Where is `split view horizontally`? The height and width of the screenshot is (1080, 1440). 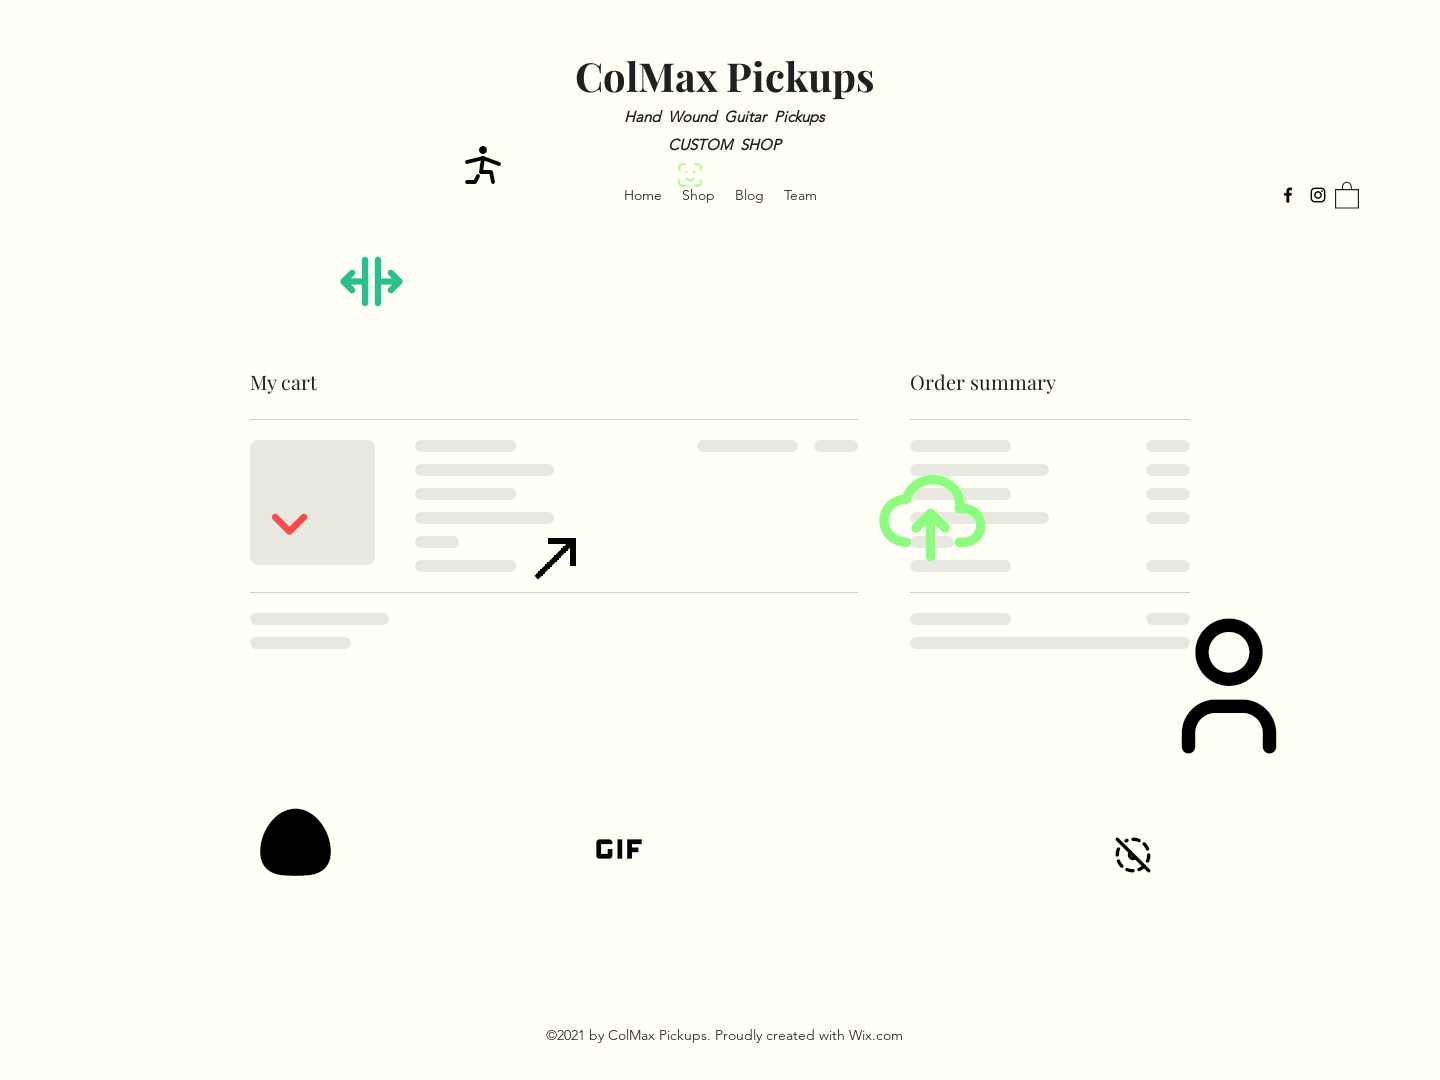
split view horizontally is located at coordinates (371, 281).